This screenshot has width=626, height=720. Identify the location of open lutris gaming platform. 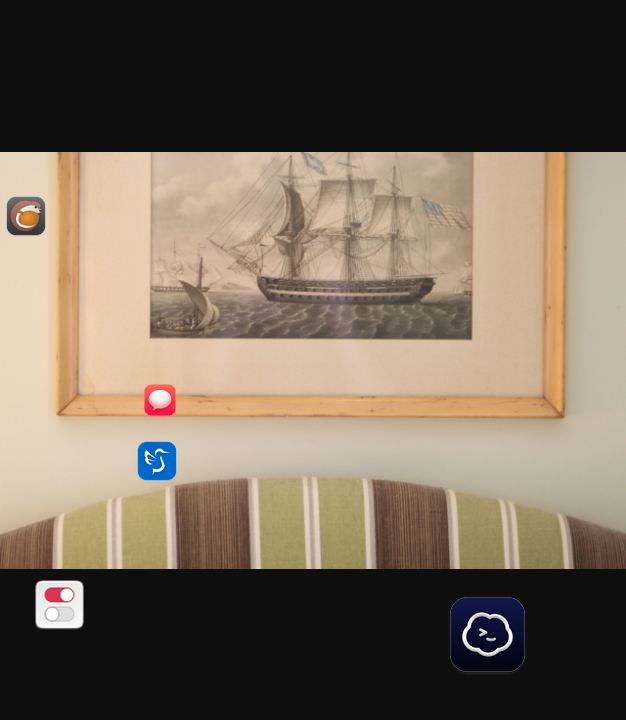
(26, 216).